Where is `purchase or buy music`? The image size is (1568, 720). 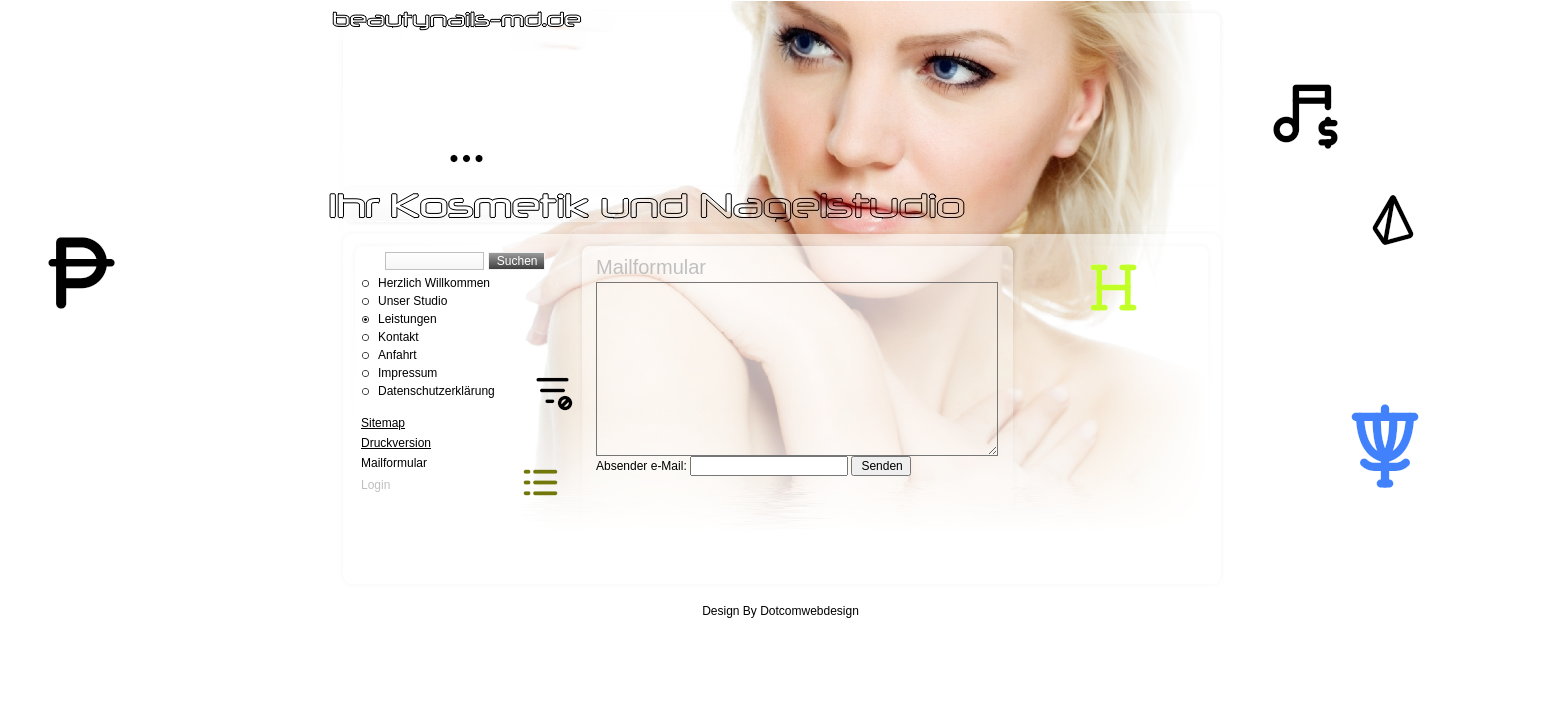
purchase or buy music is located at coordinates (1305, 113).